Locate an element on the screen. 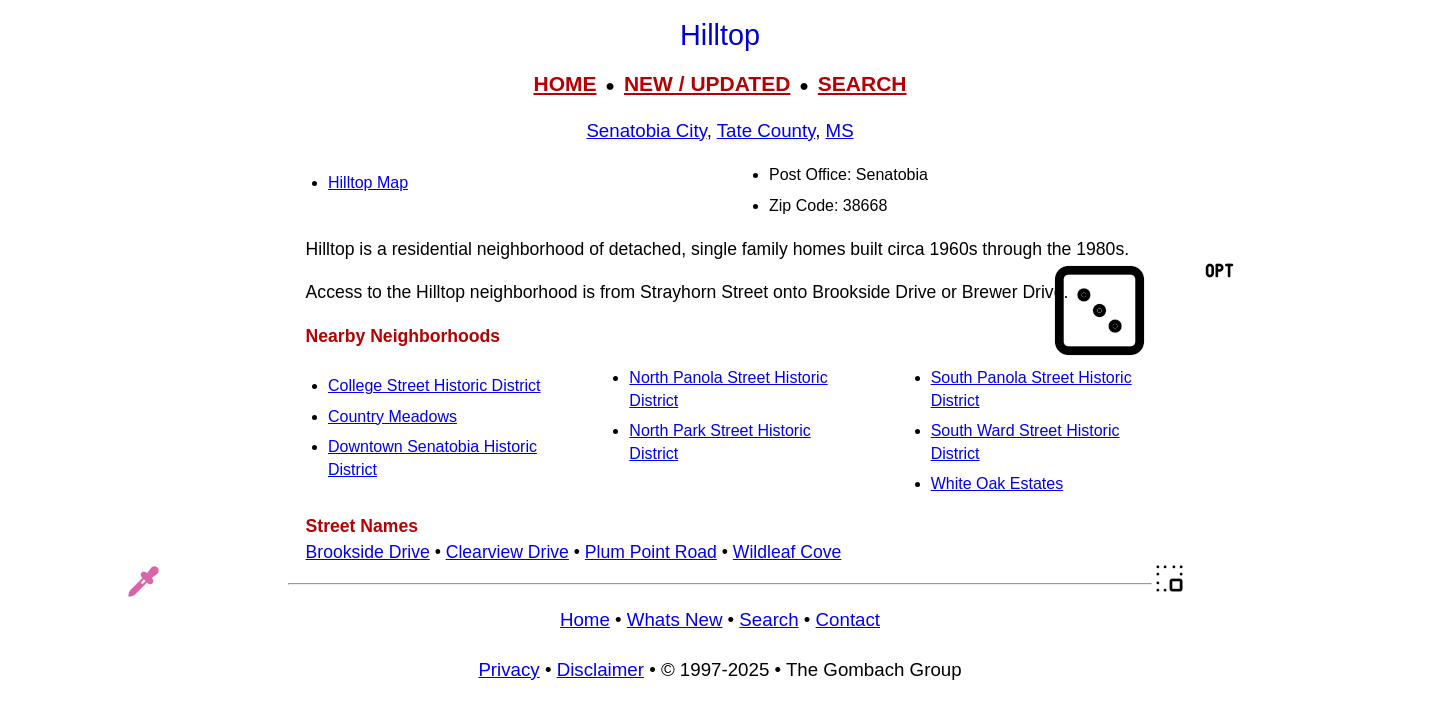  roll dice or generate random number is located at coordinates (1099, 310).